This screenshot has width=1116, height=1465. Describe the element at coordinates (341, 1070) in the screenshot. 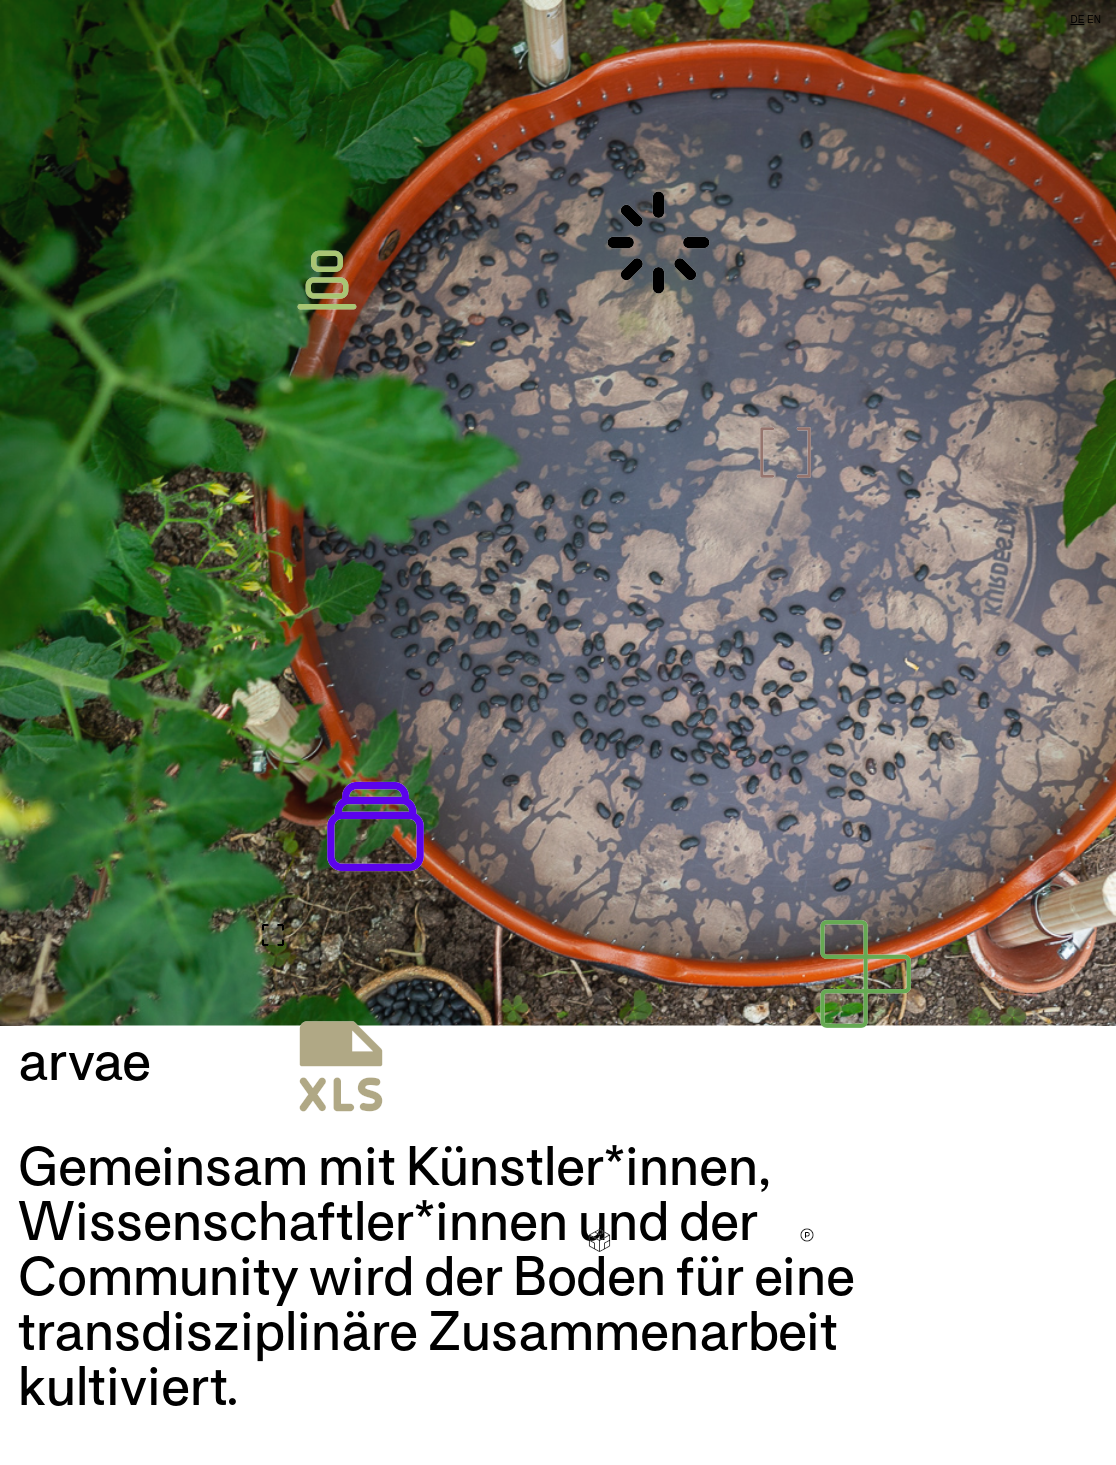

I see `open an Excel spreadsheet file` at that location.